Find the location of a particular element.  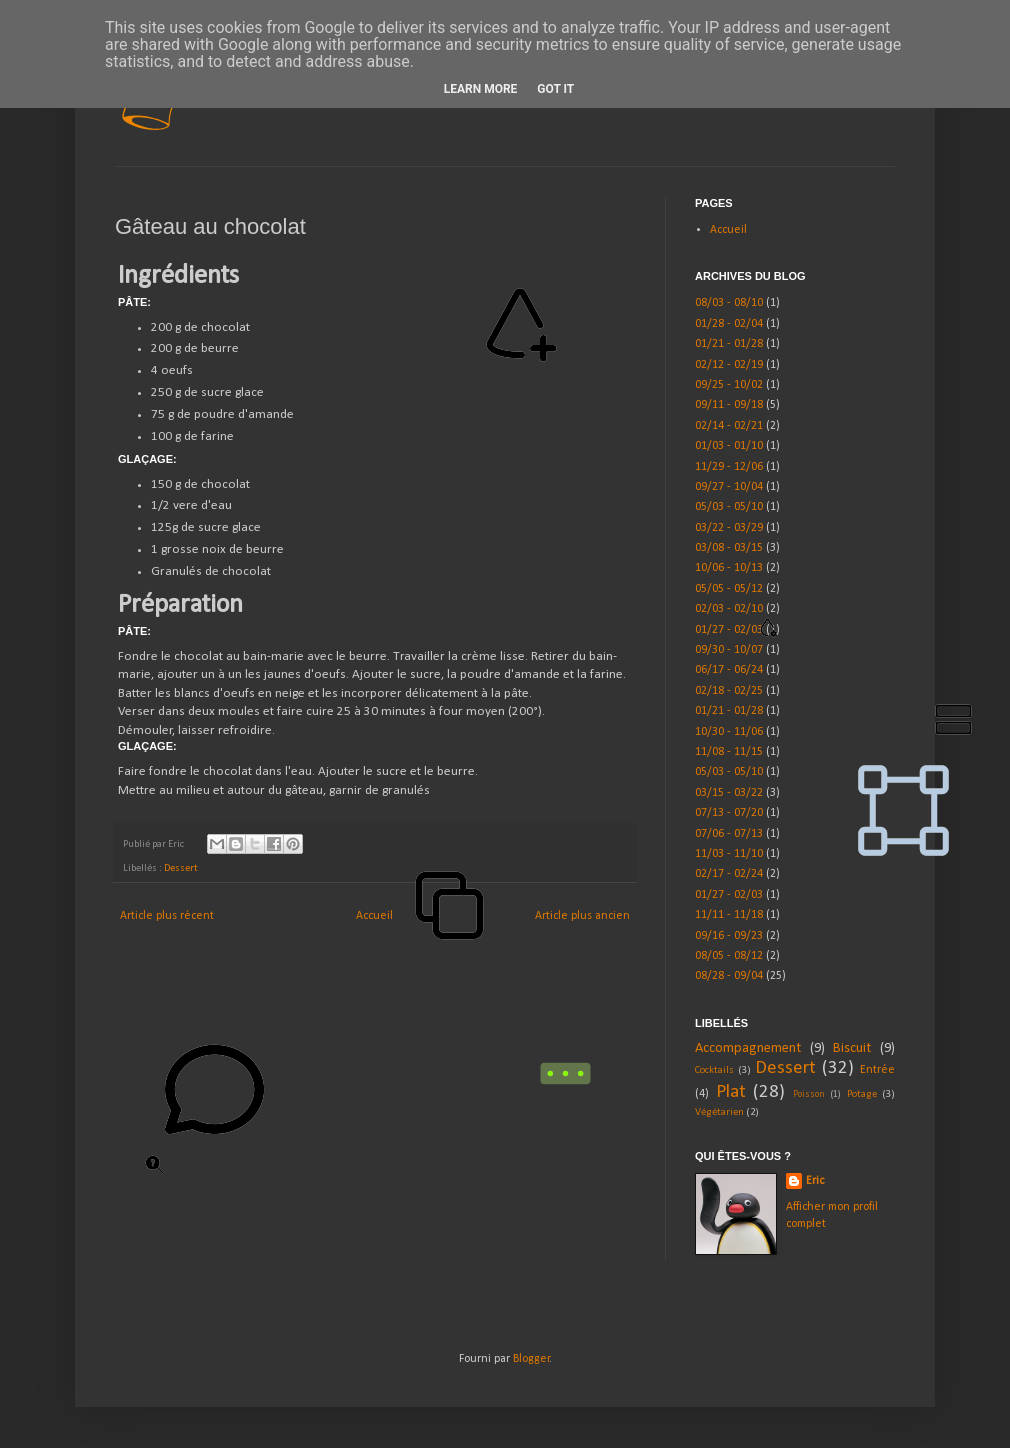

add a new cone or marker is located at coordinates (520, 325).